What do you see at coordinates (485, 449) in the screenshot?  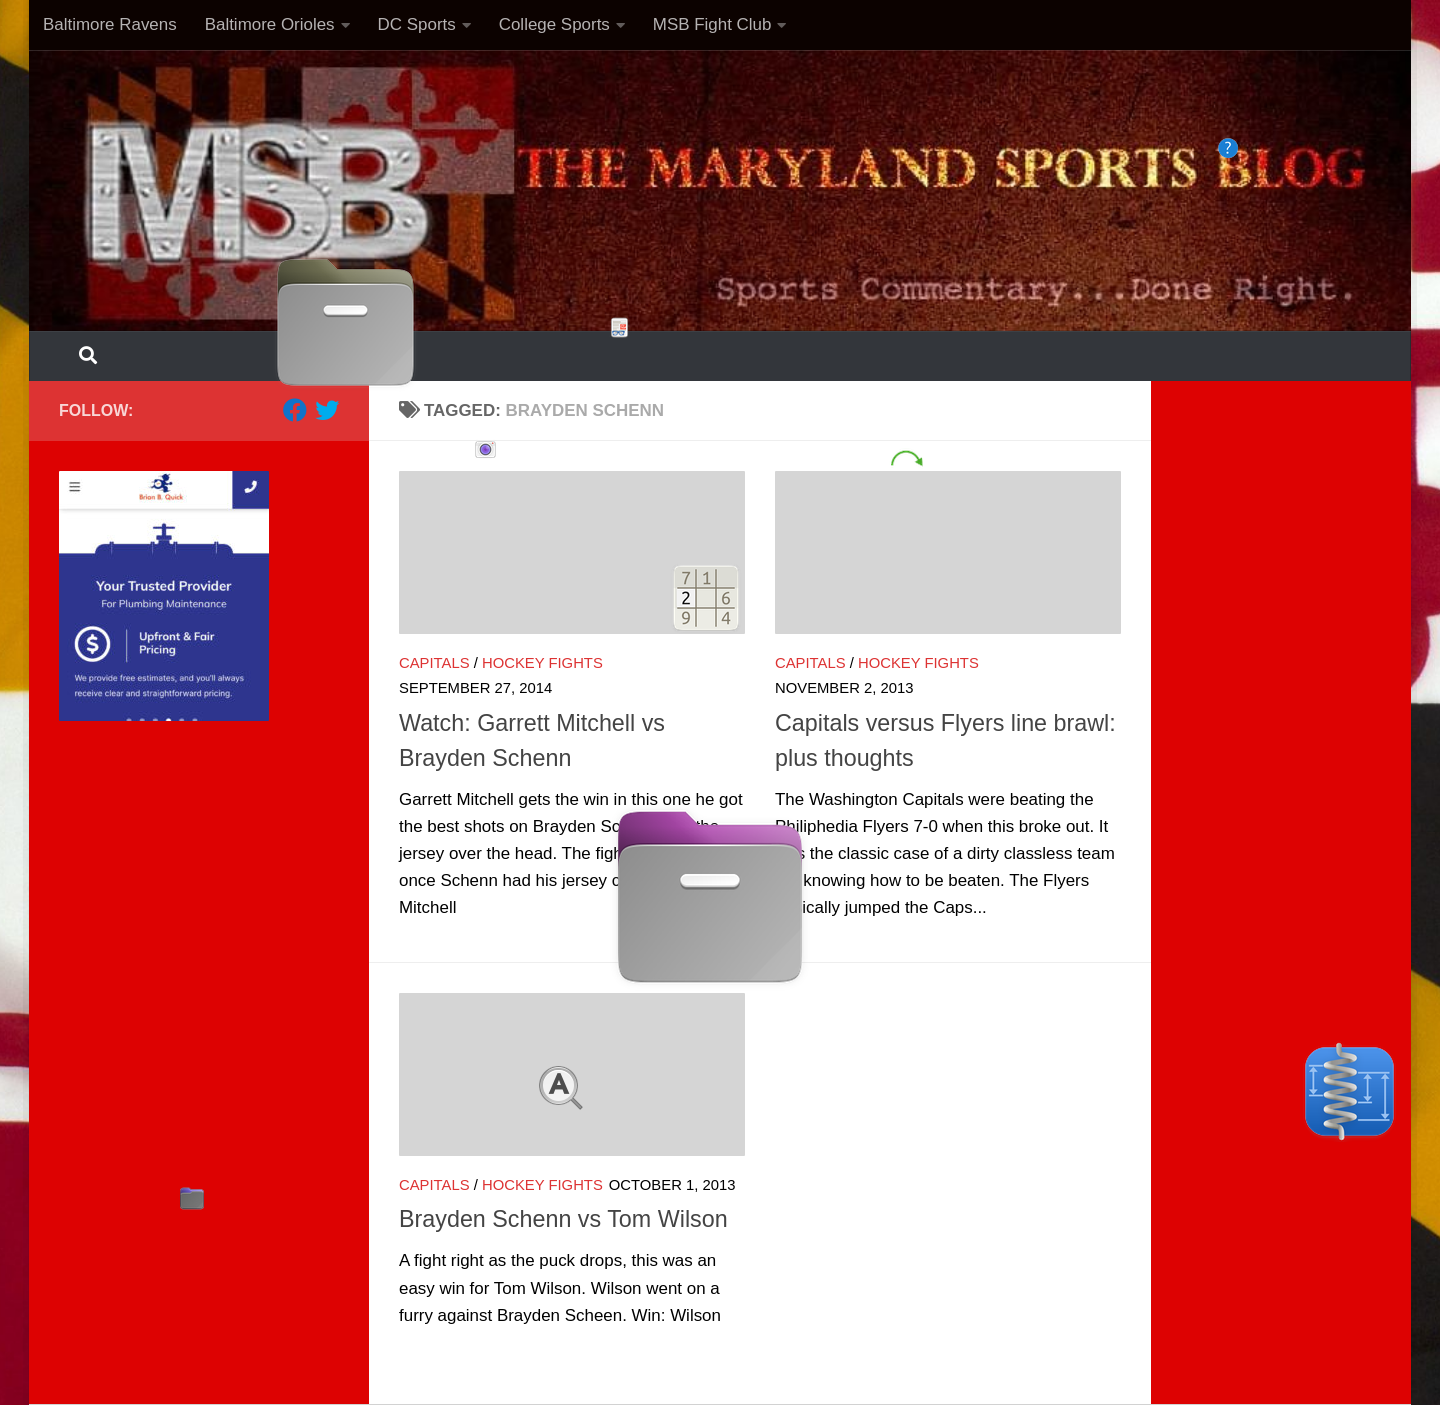 I see `open the camera app` at bounding box center [485, 449].